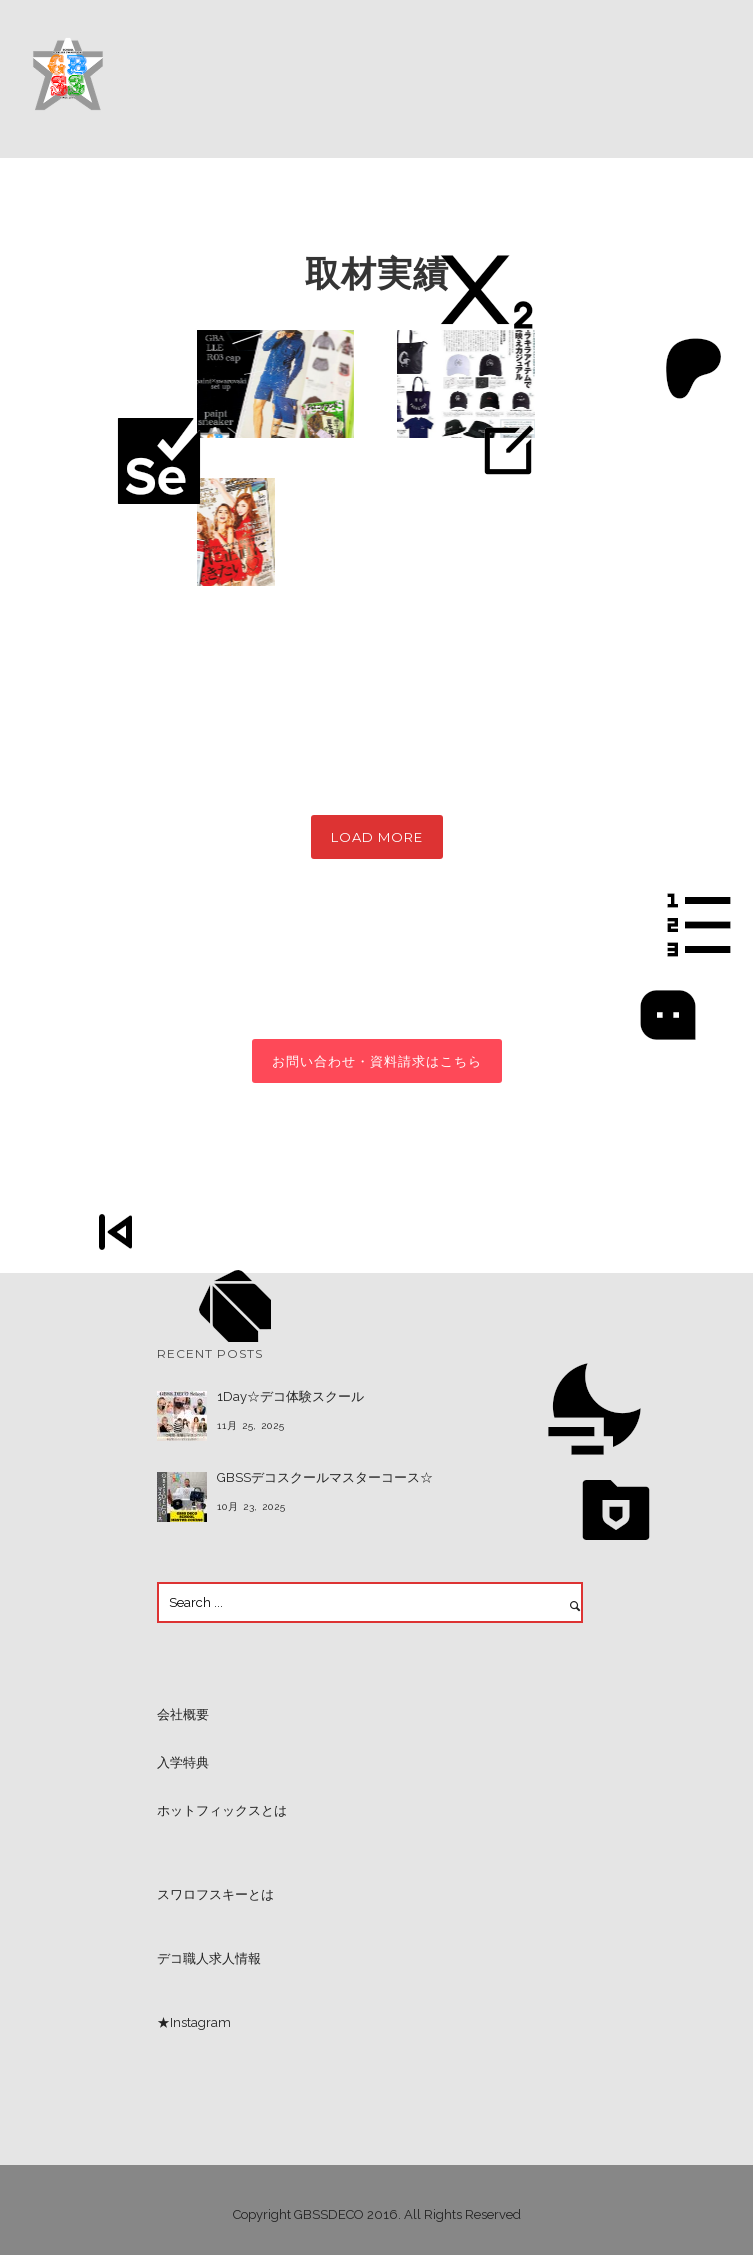  What do you see at coordinates (693, 368) in the screenshot?
I see `link to patreon profile` at bounding box center [693, 368].